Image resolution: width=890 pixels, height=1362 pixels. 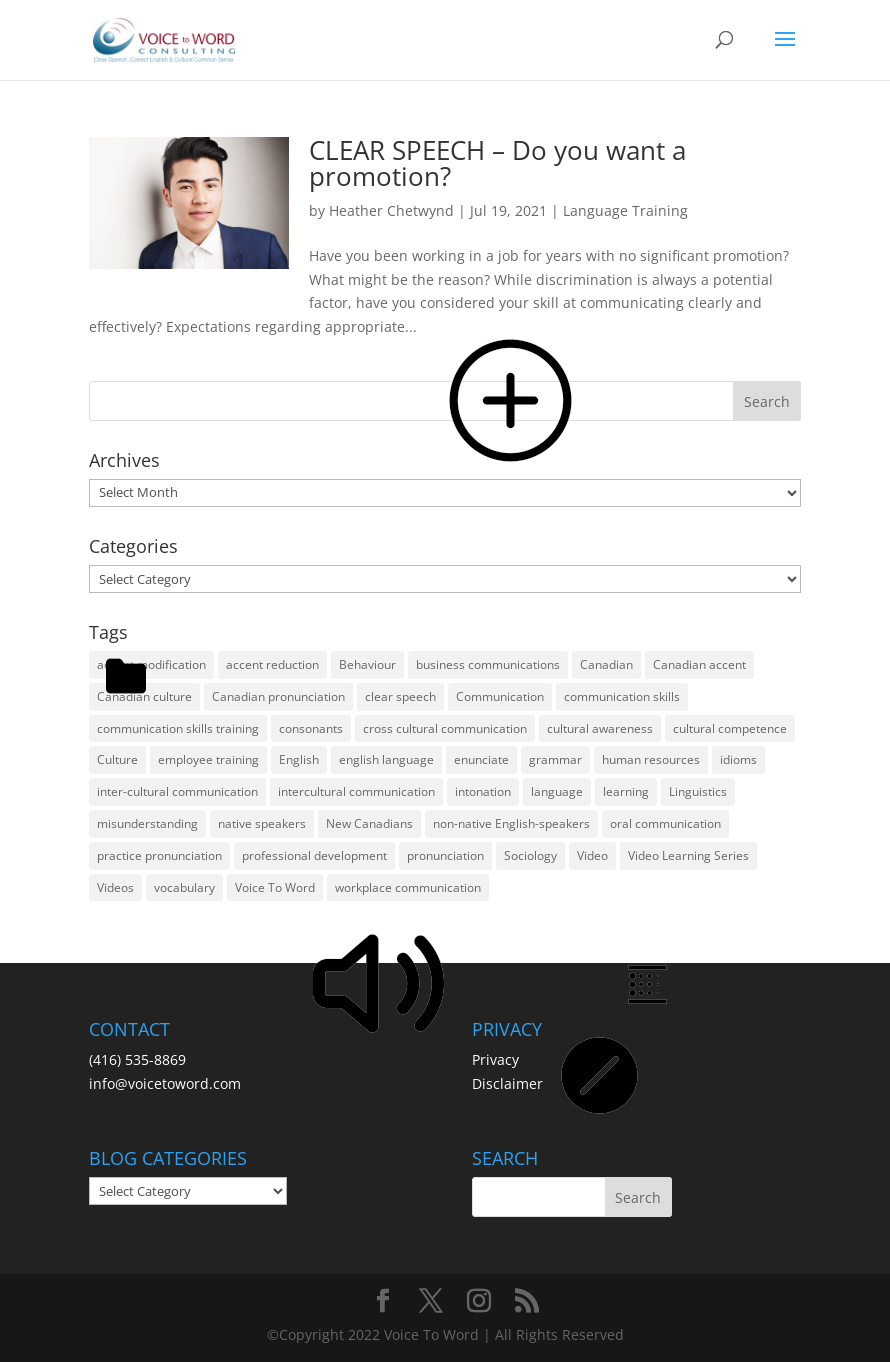 I want to click on add a new item, so click(x=510, y=400).